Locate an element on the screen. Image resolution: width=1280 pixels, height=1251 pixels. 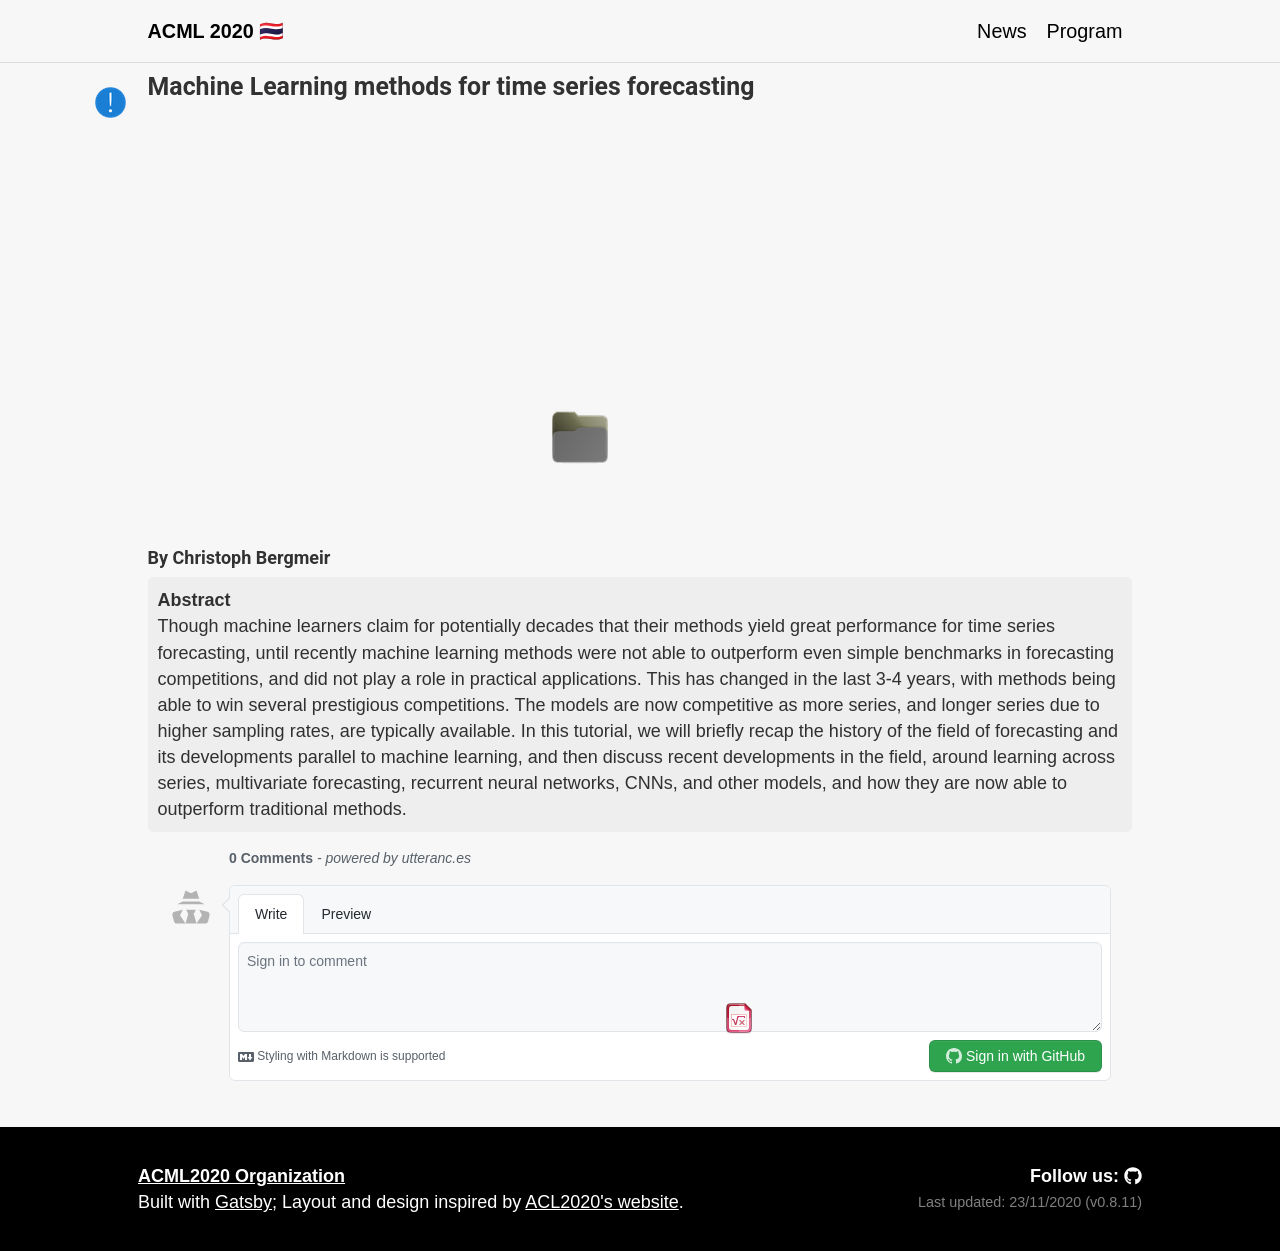
open a formula template file is located at coordinates (739, 1018).